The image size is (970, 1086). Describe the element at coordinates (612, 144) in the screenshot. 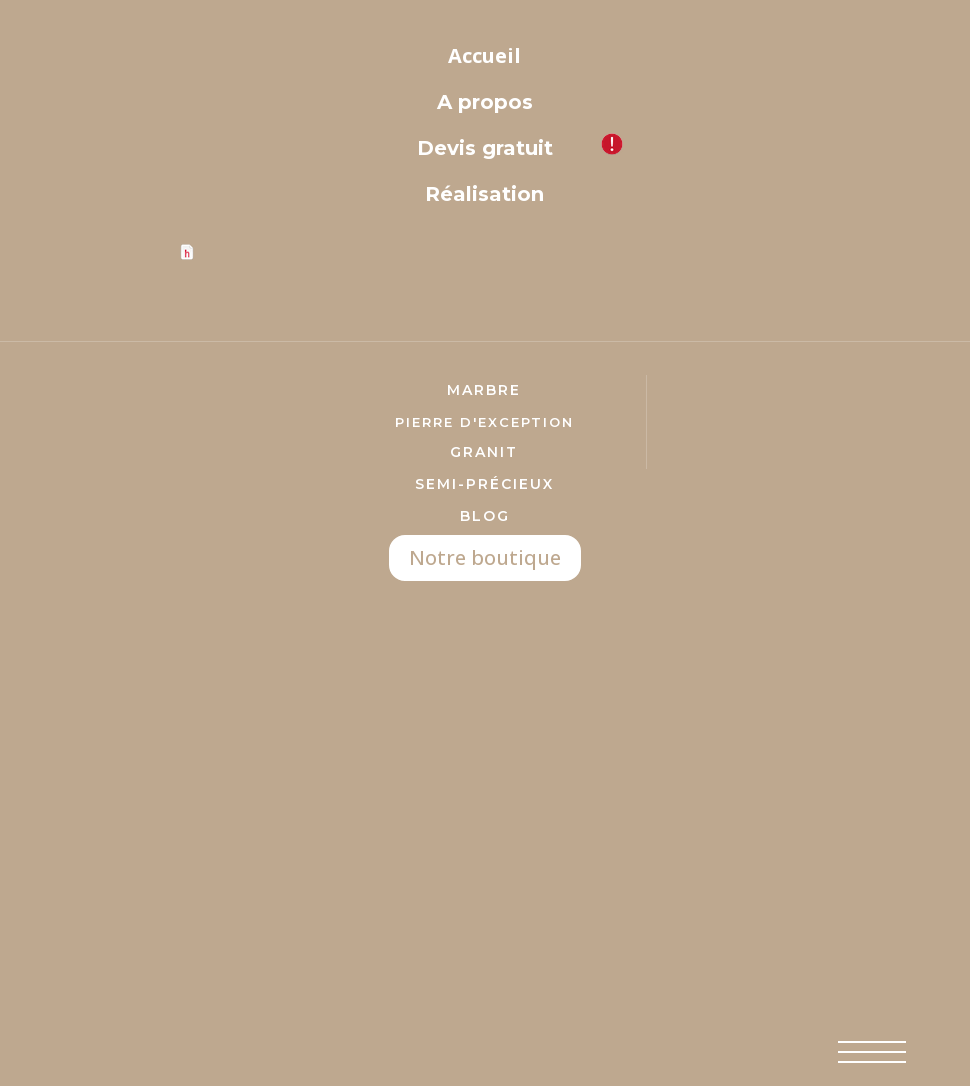

I see `indicates a critical error or danger state` at that location.